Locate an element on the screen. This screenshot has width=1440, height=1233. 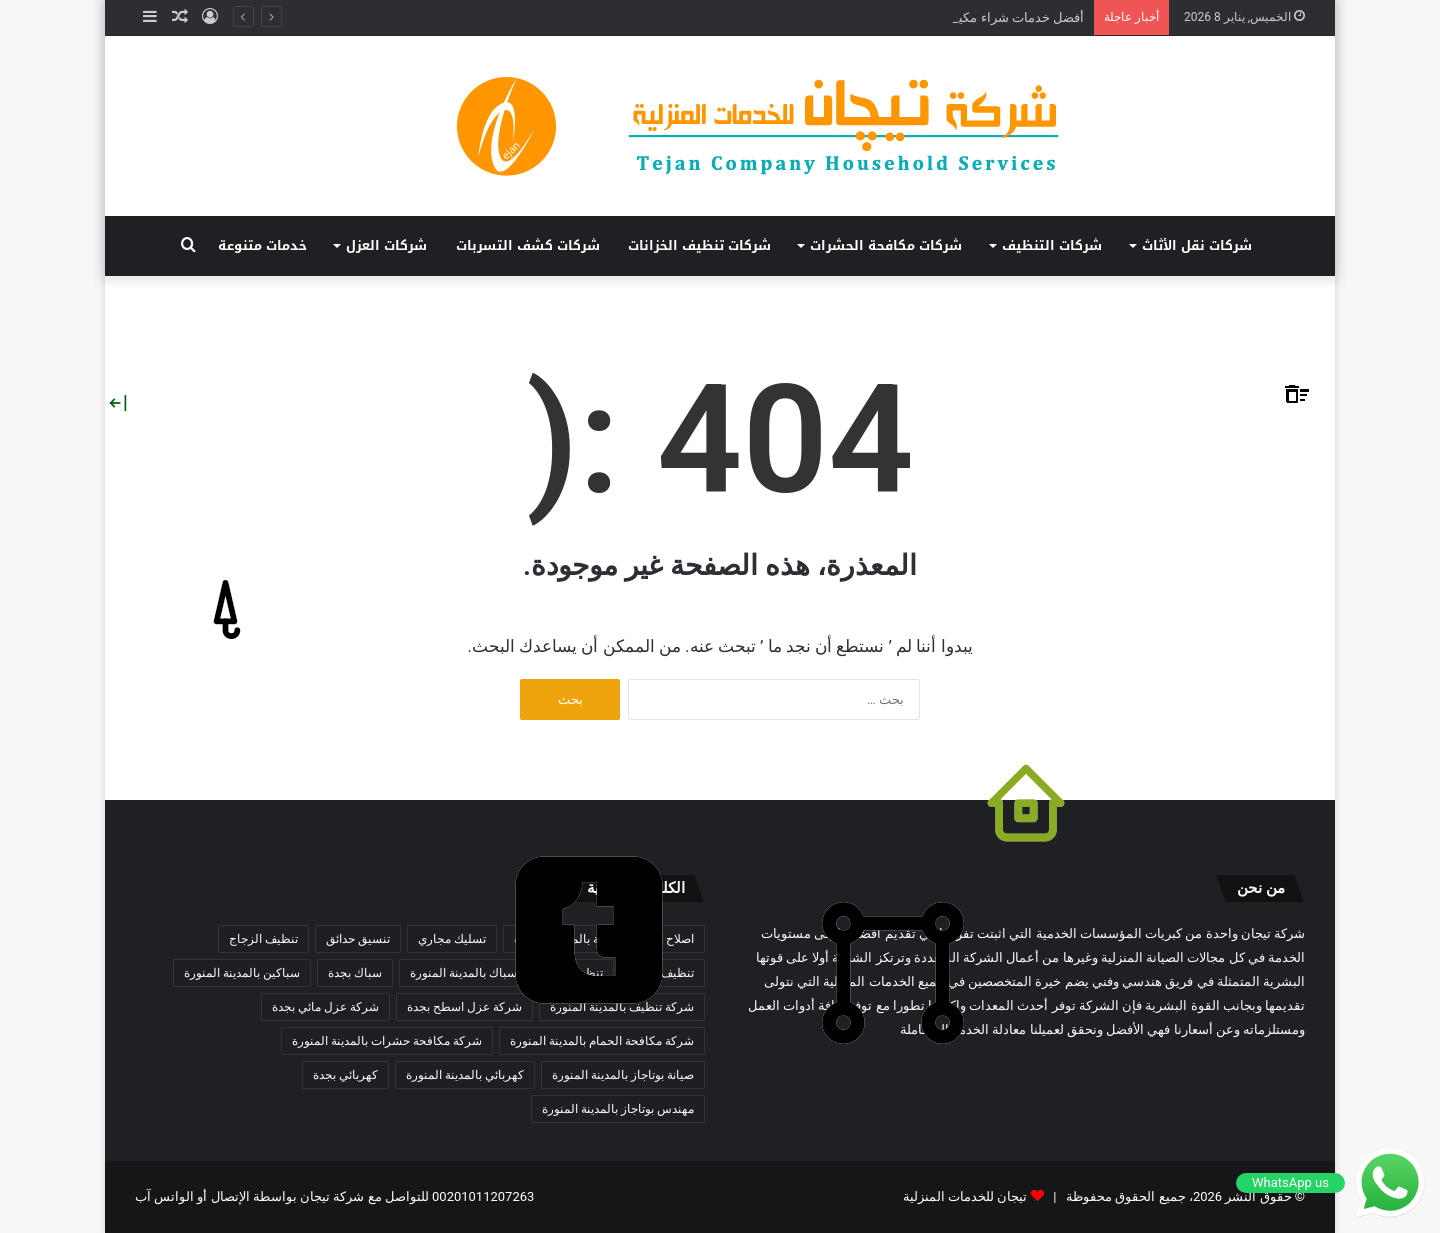
navigate to home screen is located at coordinates (1026, 803).